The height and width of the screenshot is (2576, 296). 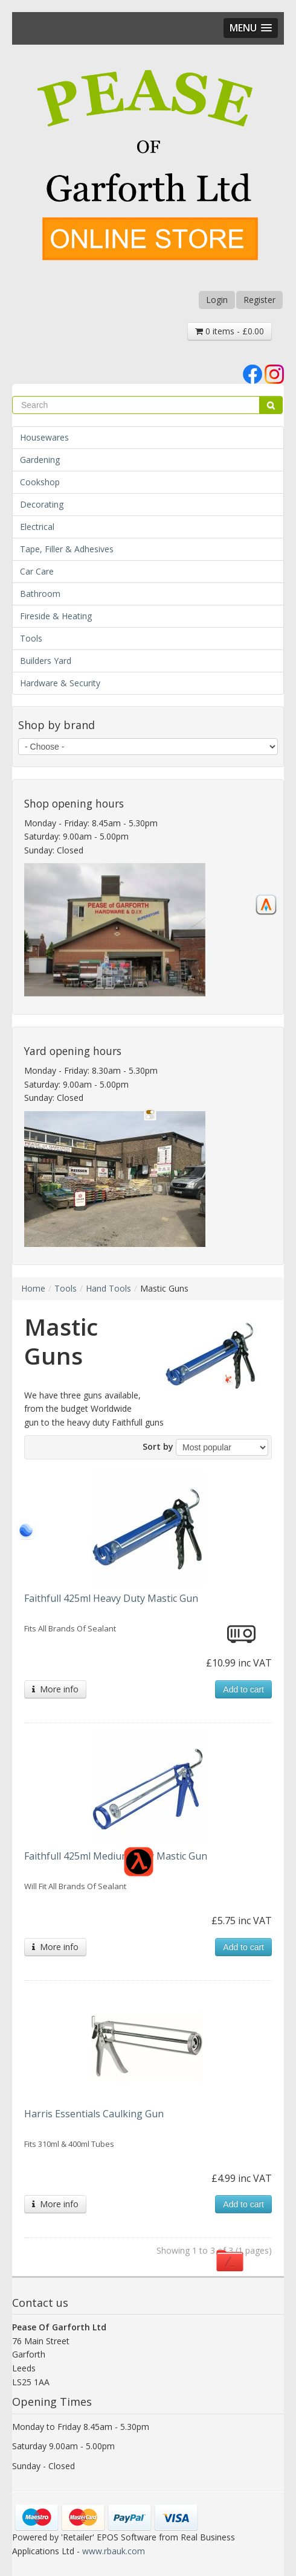 What do you see at coordinates (150, 1114) in the screenshot?
I see `open desktop preferences or settings` at bounding box center [150, 1114].